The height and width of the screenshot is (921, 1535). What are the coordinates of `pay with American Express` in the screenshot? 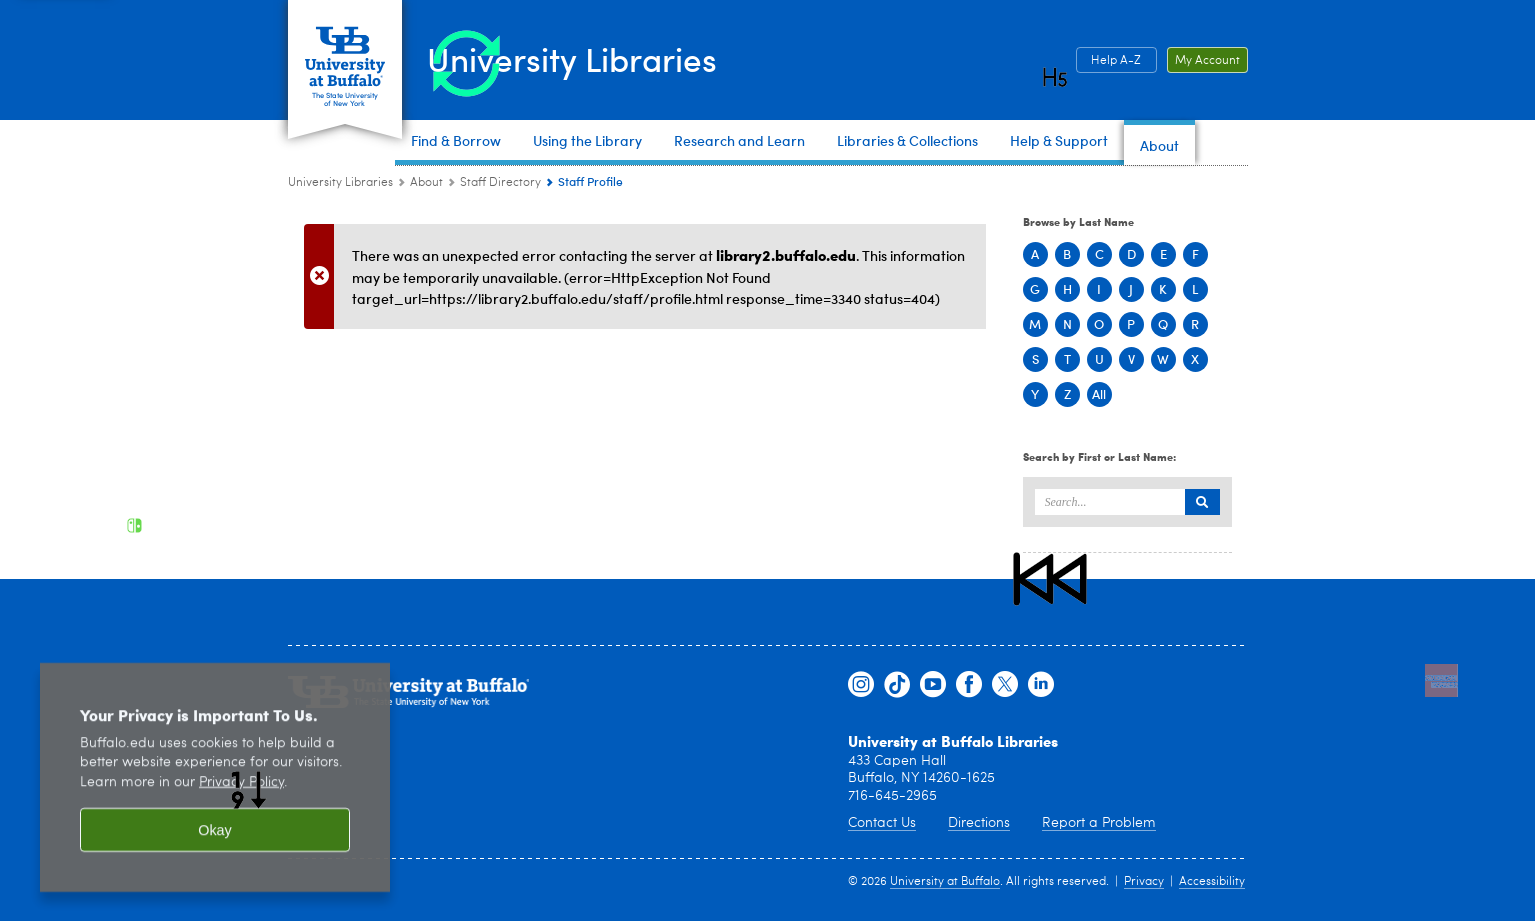 It's located at (1441, 680).